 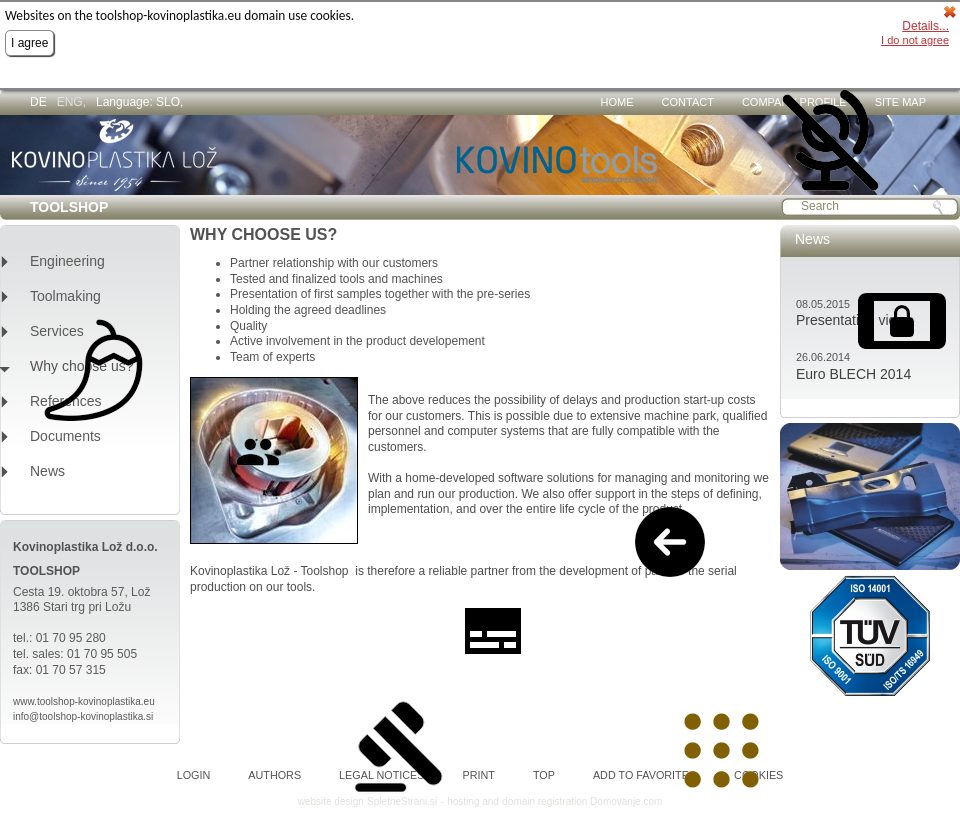 I want to click on open app drawer or launcher, so click(x=721, y=750).